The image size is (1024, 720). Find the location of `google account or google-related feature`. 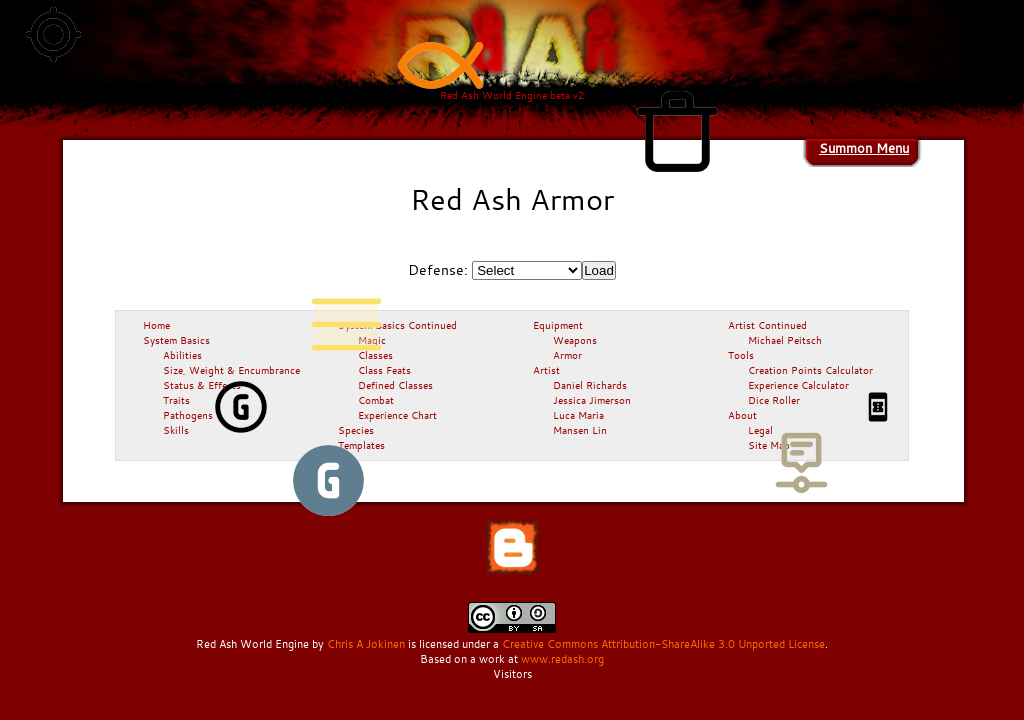

google account or google-related feature is located at coordinates (241, 407).